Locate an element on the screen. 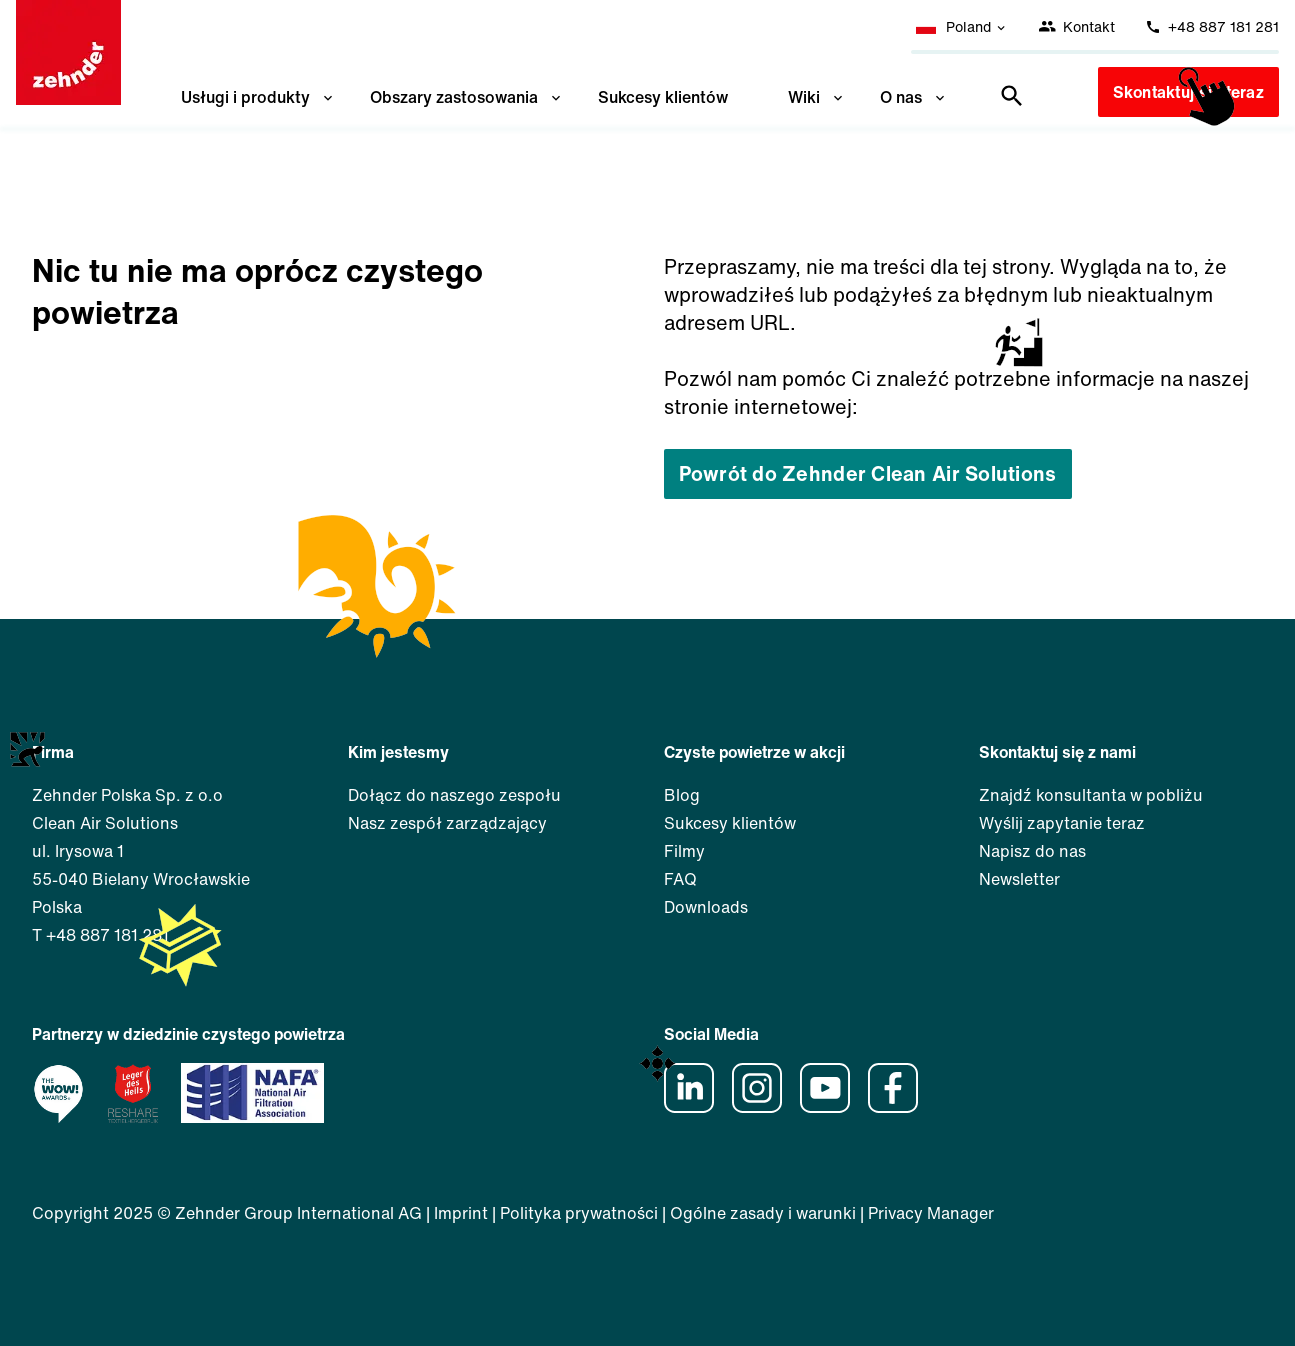  indicates luck or chance-based game mechanic is located at coordinates (657, 1063).